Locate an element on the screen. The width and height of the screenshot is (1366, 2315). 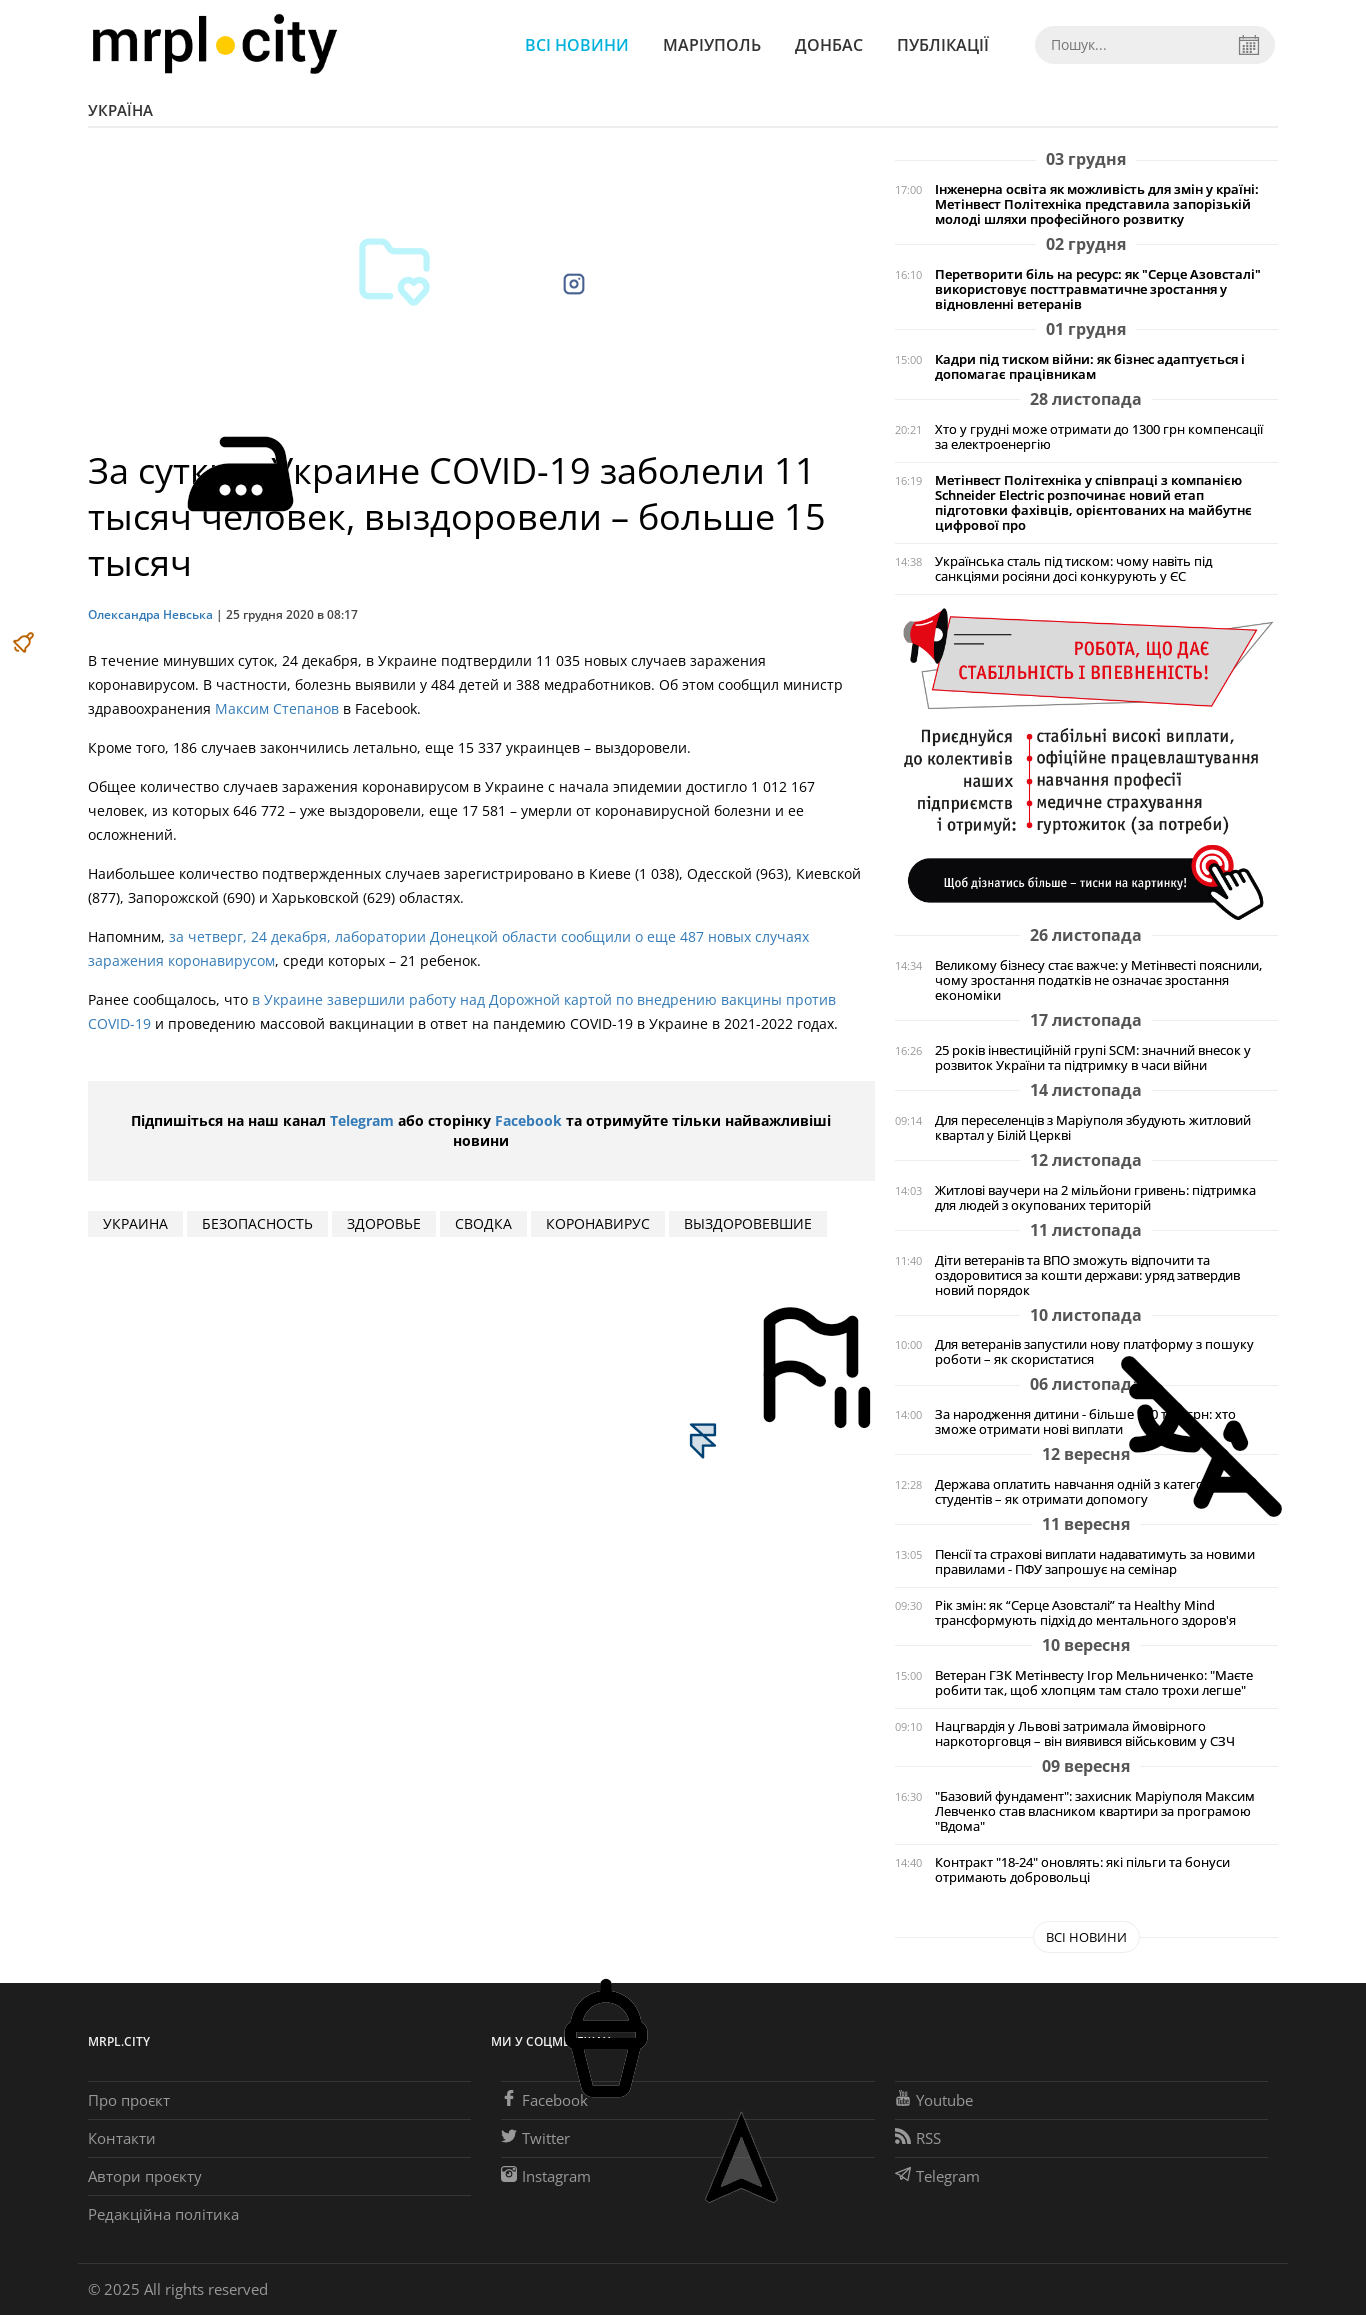
browse smoothie or milkshake options is located at coordinates (606, 2038).